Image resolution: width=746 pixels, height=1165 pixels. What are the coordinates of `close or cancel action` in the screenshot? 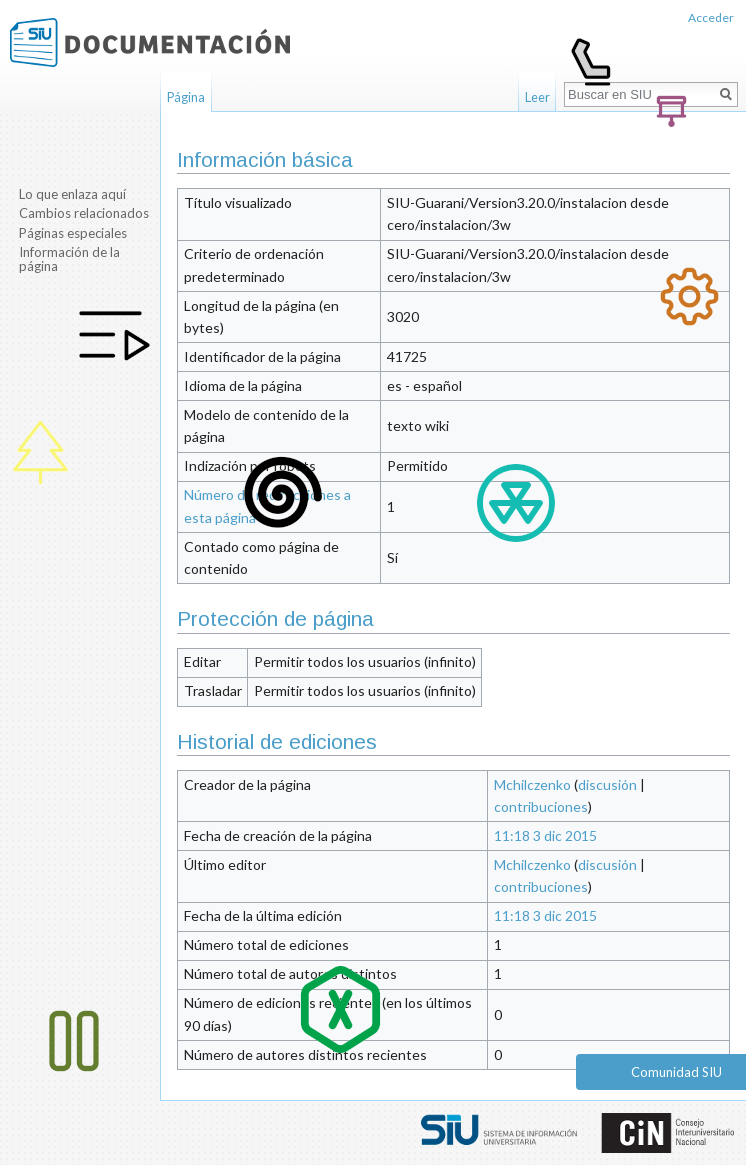 It's located at (340, 1009).